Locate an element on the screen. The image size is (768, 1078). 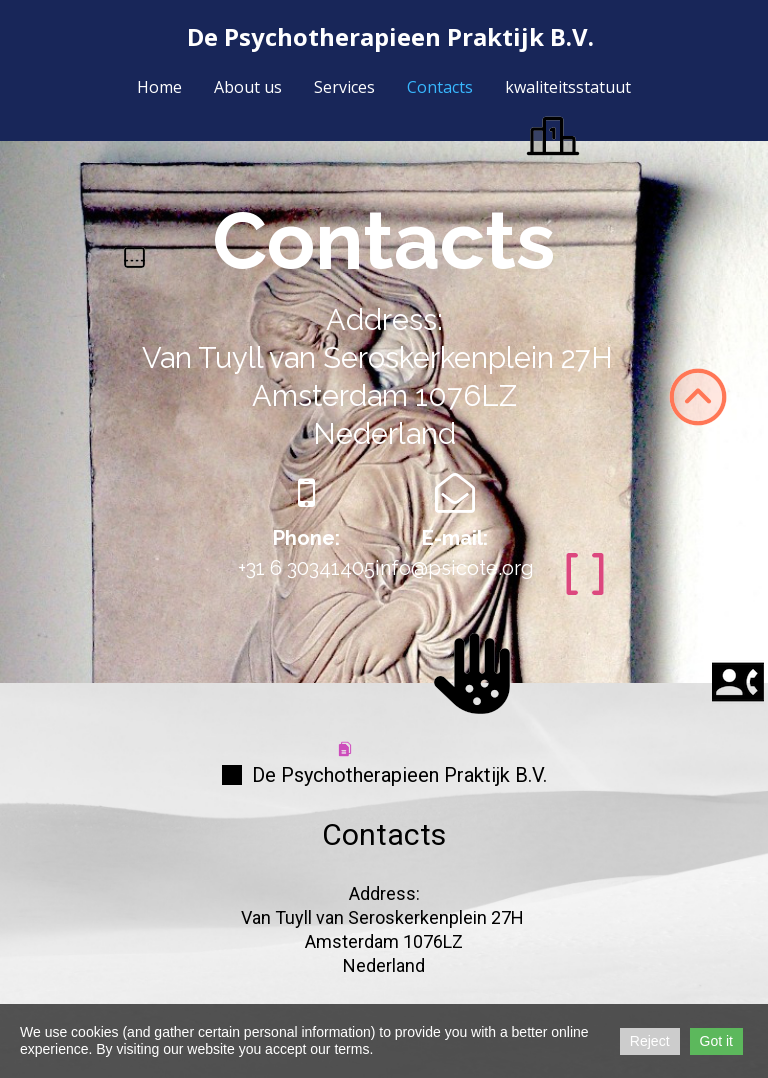
insert code or text brackets is located at coordinates (585, 574).